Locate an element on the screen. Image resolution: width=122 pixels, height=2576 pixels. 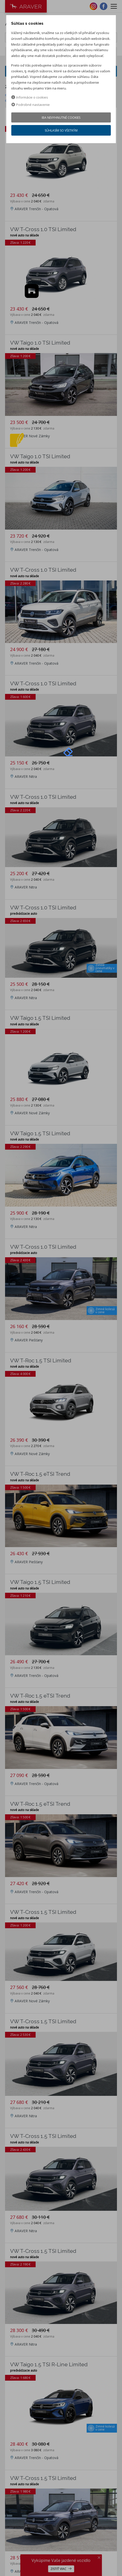
open the rarible NFT marketplace app is located at coordinates (32, 291).